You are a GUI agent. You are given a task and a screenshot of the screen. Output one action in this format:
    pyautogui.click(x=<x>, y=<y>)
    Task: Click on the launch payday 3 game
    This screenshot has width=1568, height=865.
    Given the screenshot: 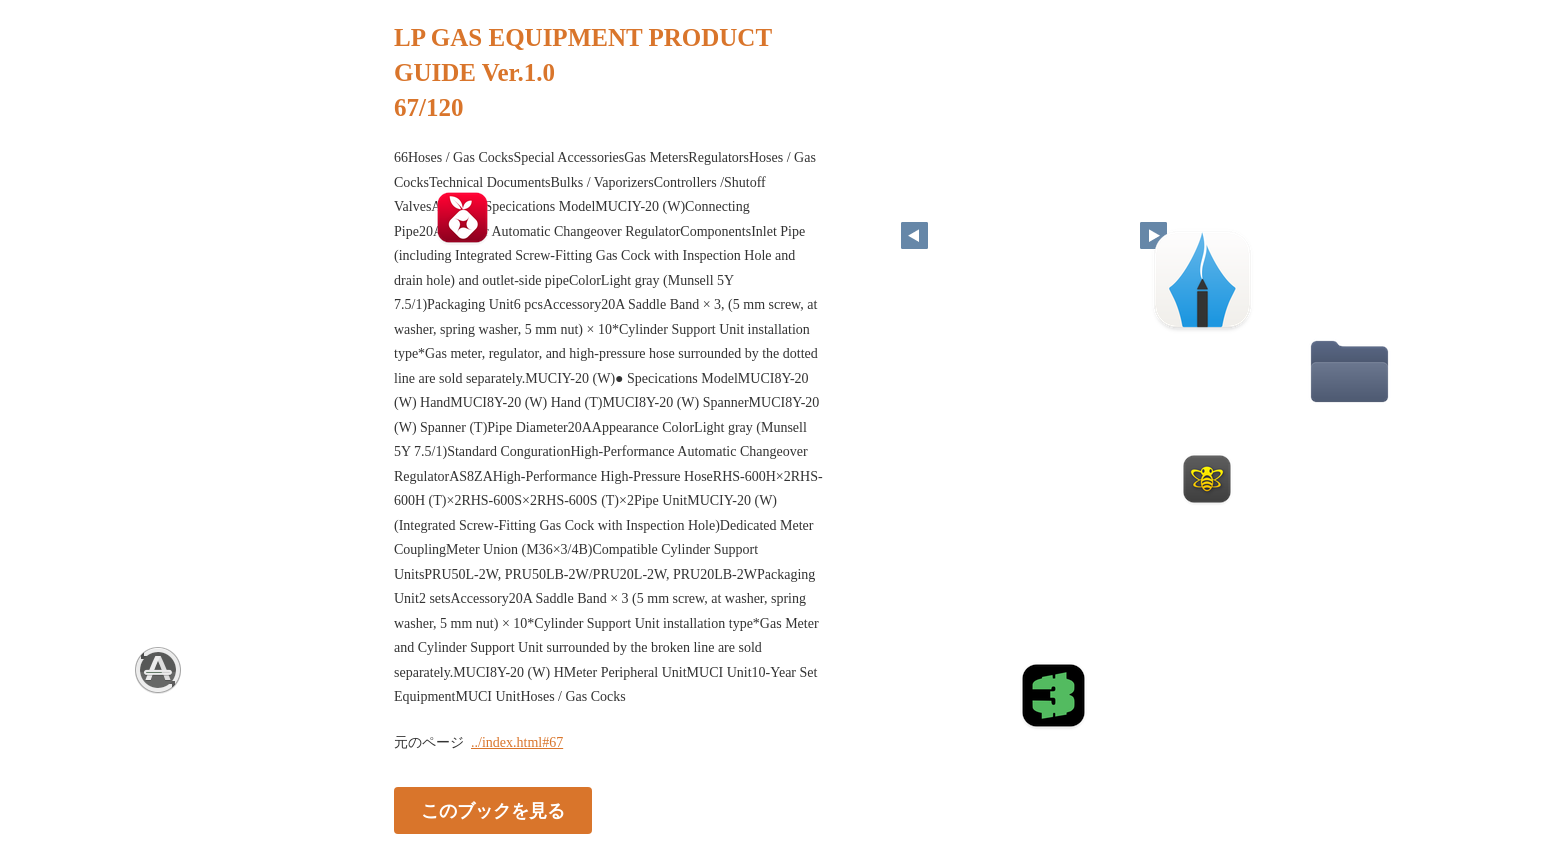 What is the action you would take?
    pyautogui.click(x=1053, y=695)
    